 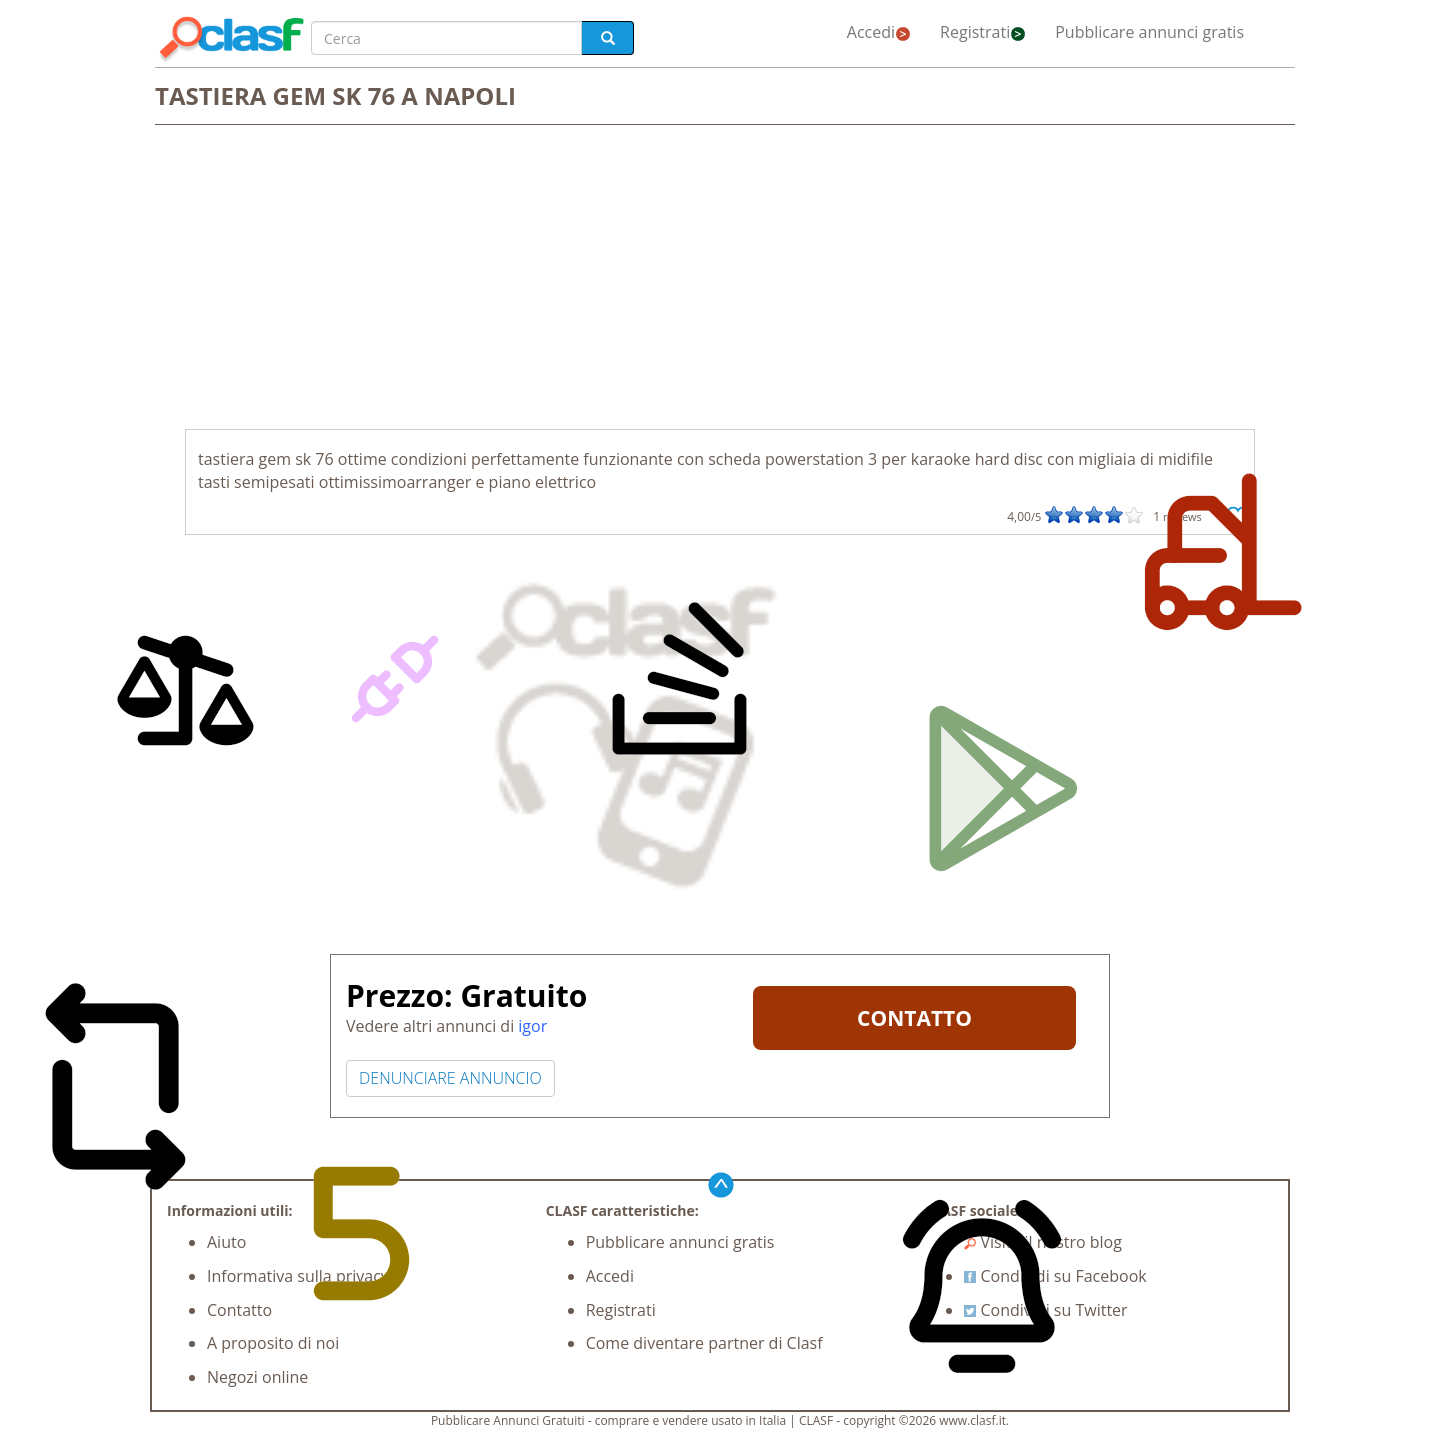 I want to click on rotate your device orientation, so click(x=115, y=1086).